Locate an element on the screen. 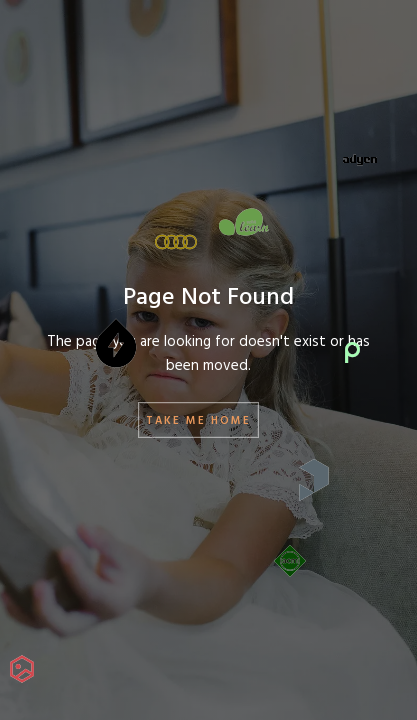 The height and width of the screenshot is (720, 417). open the Printables 3D printing community website is located at coordinates (314, 480).